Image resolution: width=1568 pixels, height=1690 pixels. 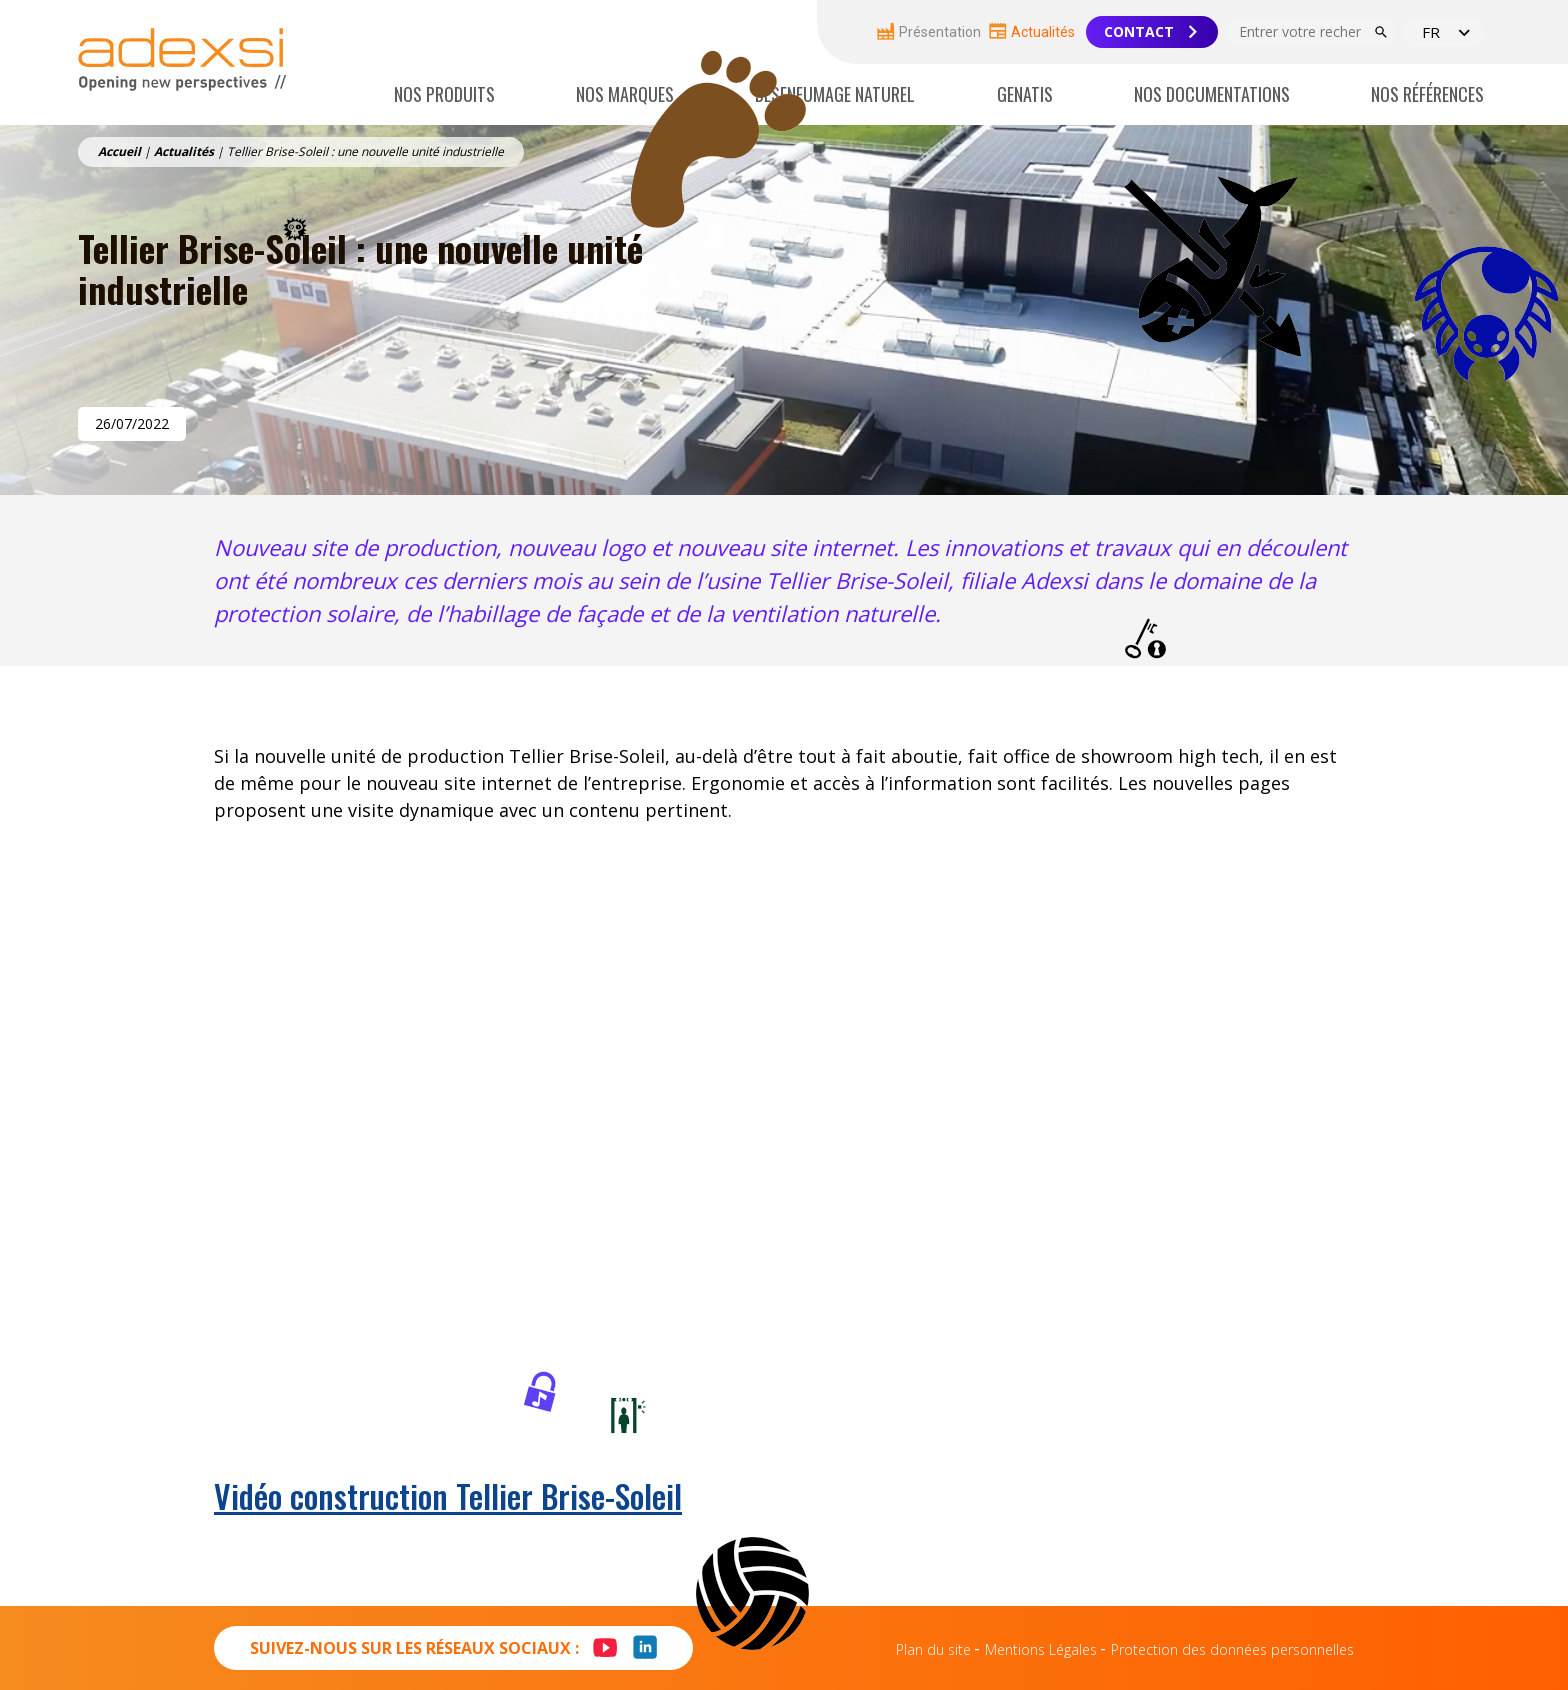 What do you see at coordinates (1212, 266) in the screenshot?
I see `spearfishing activity or game mode` at bounding box center [1212, 266].